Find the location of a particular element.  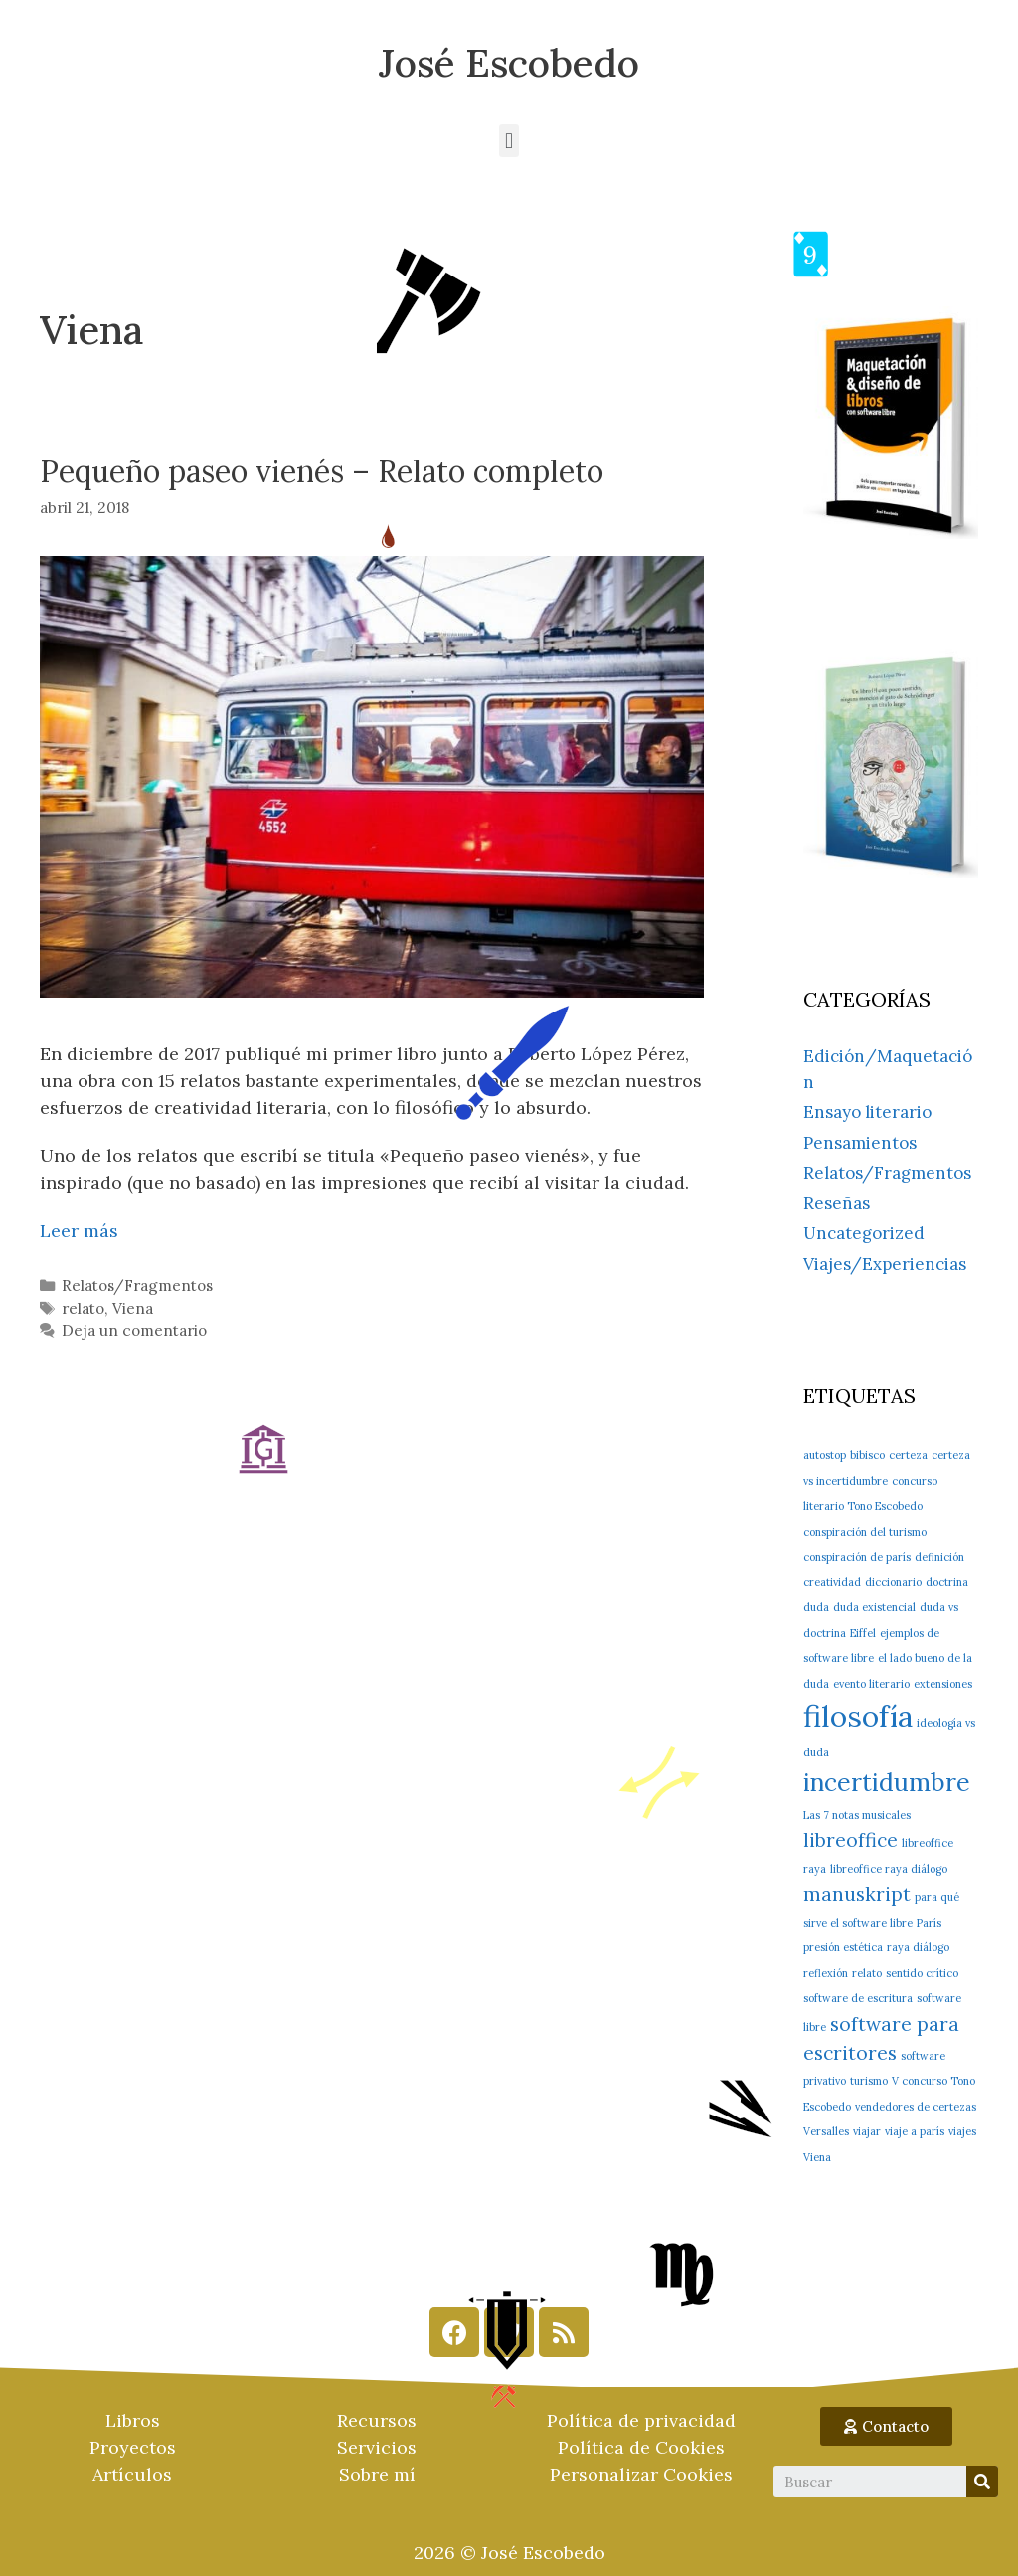

nine of diamonds playing card is located at coordinates (810, 254).